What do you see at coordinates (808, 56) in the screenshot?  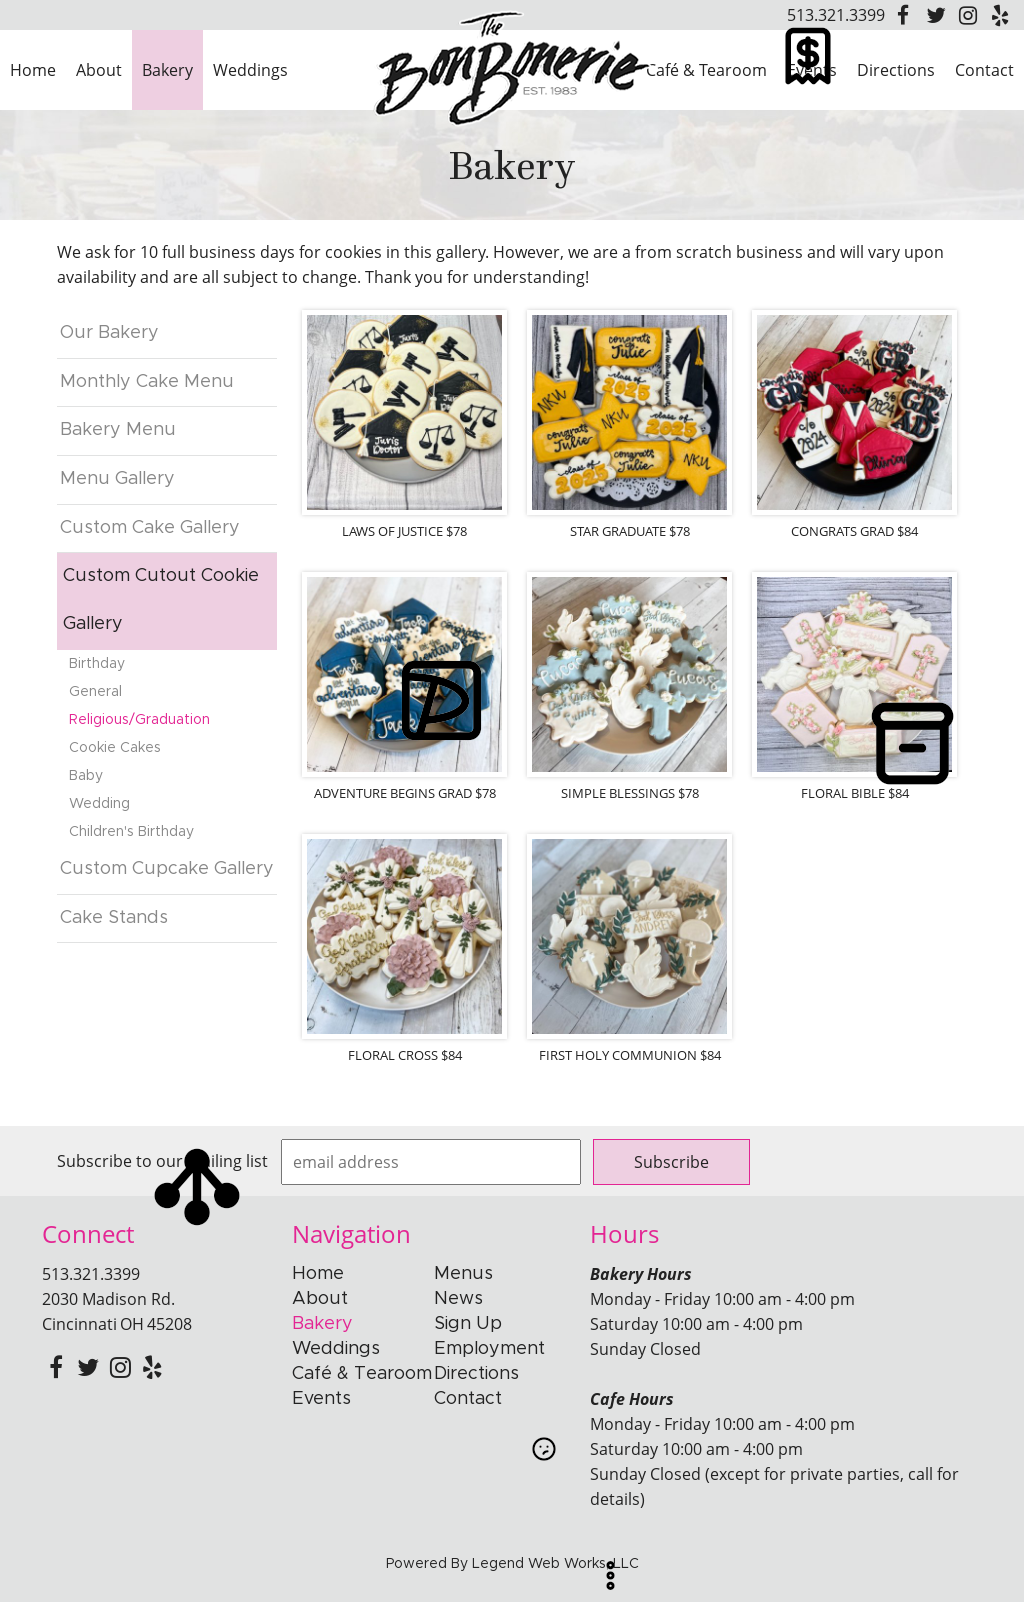 I see `view payment receipt` at bounding box center [808, 56].